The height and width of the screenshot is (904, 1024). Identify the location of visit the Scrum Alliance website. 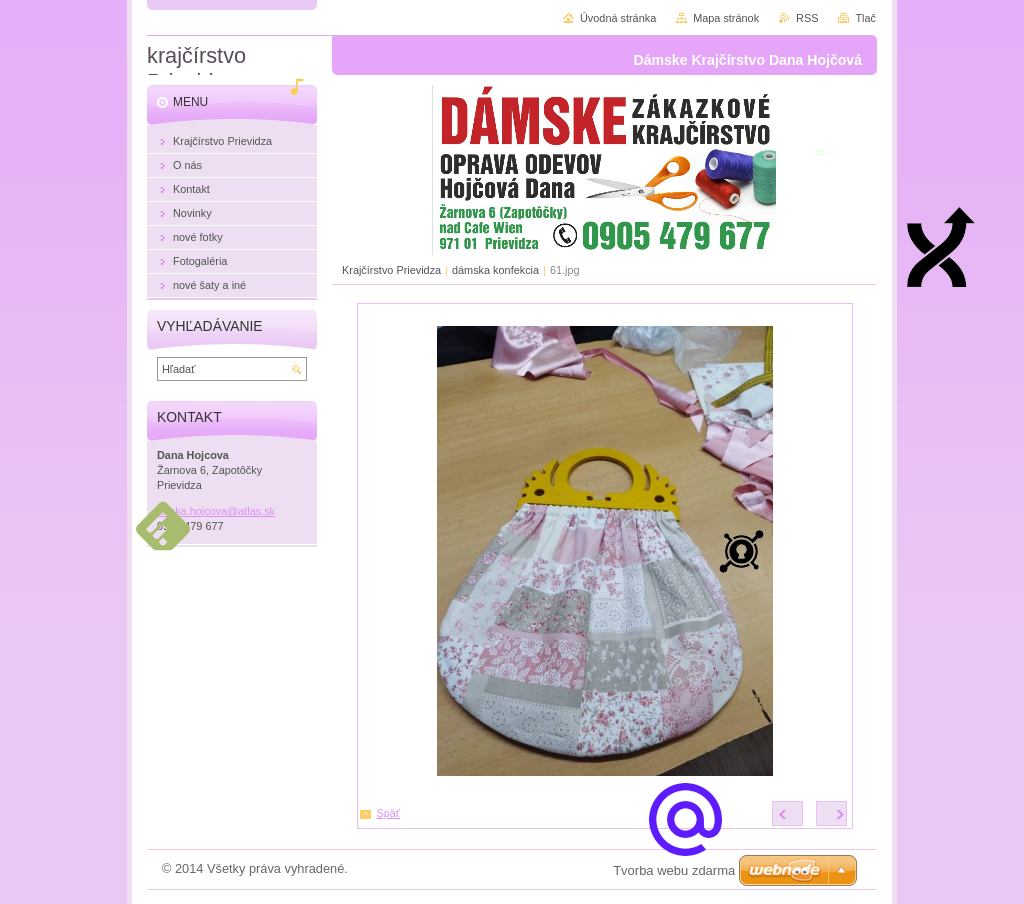
(821, 152).